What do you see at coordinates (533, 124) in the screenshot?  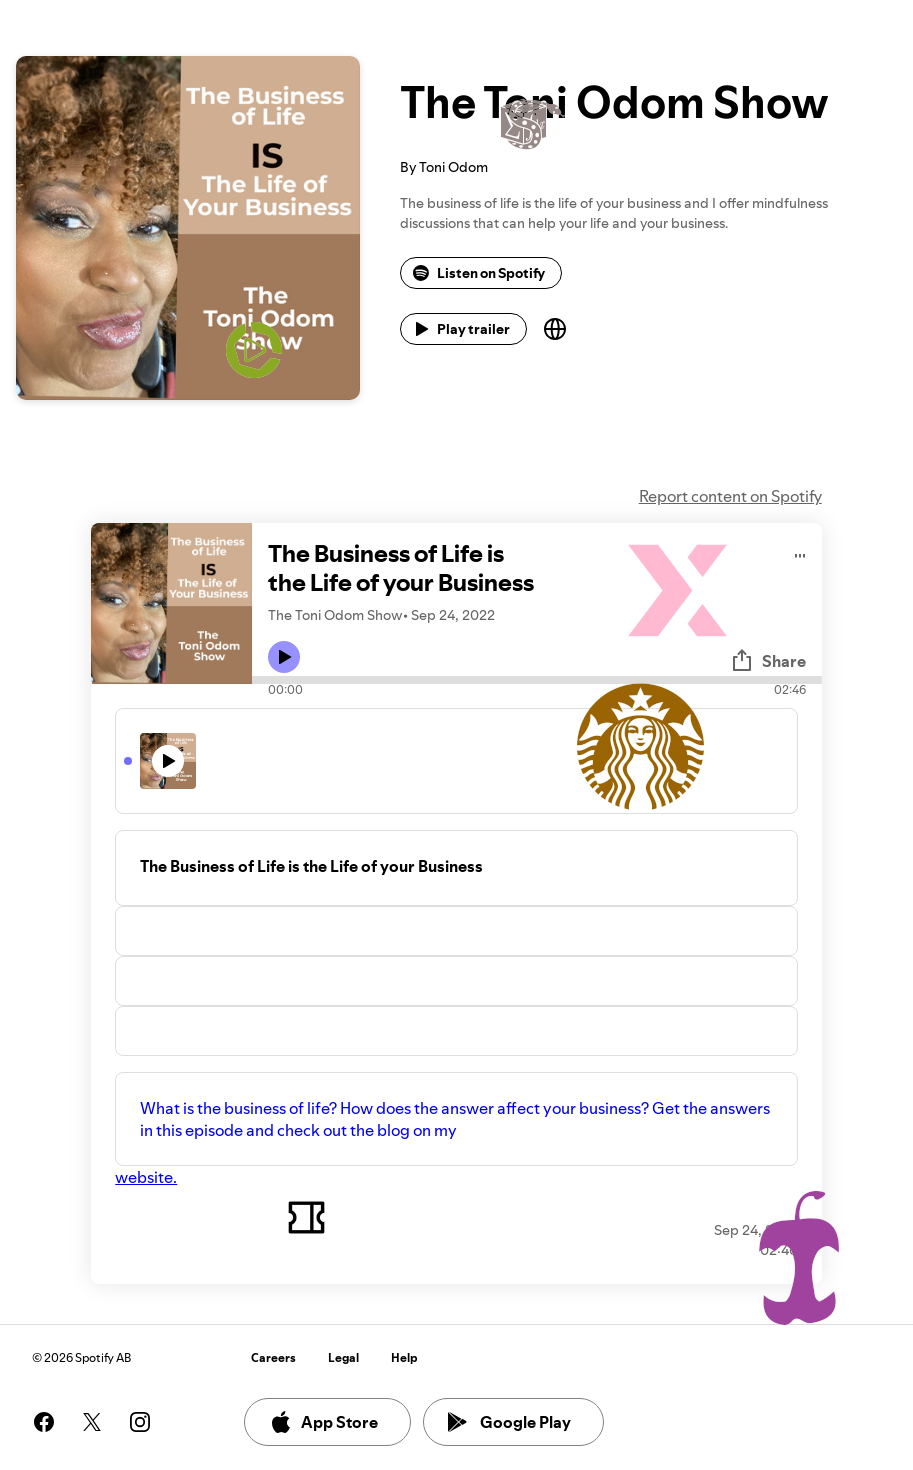 I see `sympy python library logo` at bounding box center [533, 124].